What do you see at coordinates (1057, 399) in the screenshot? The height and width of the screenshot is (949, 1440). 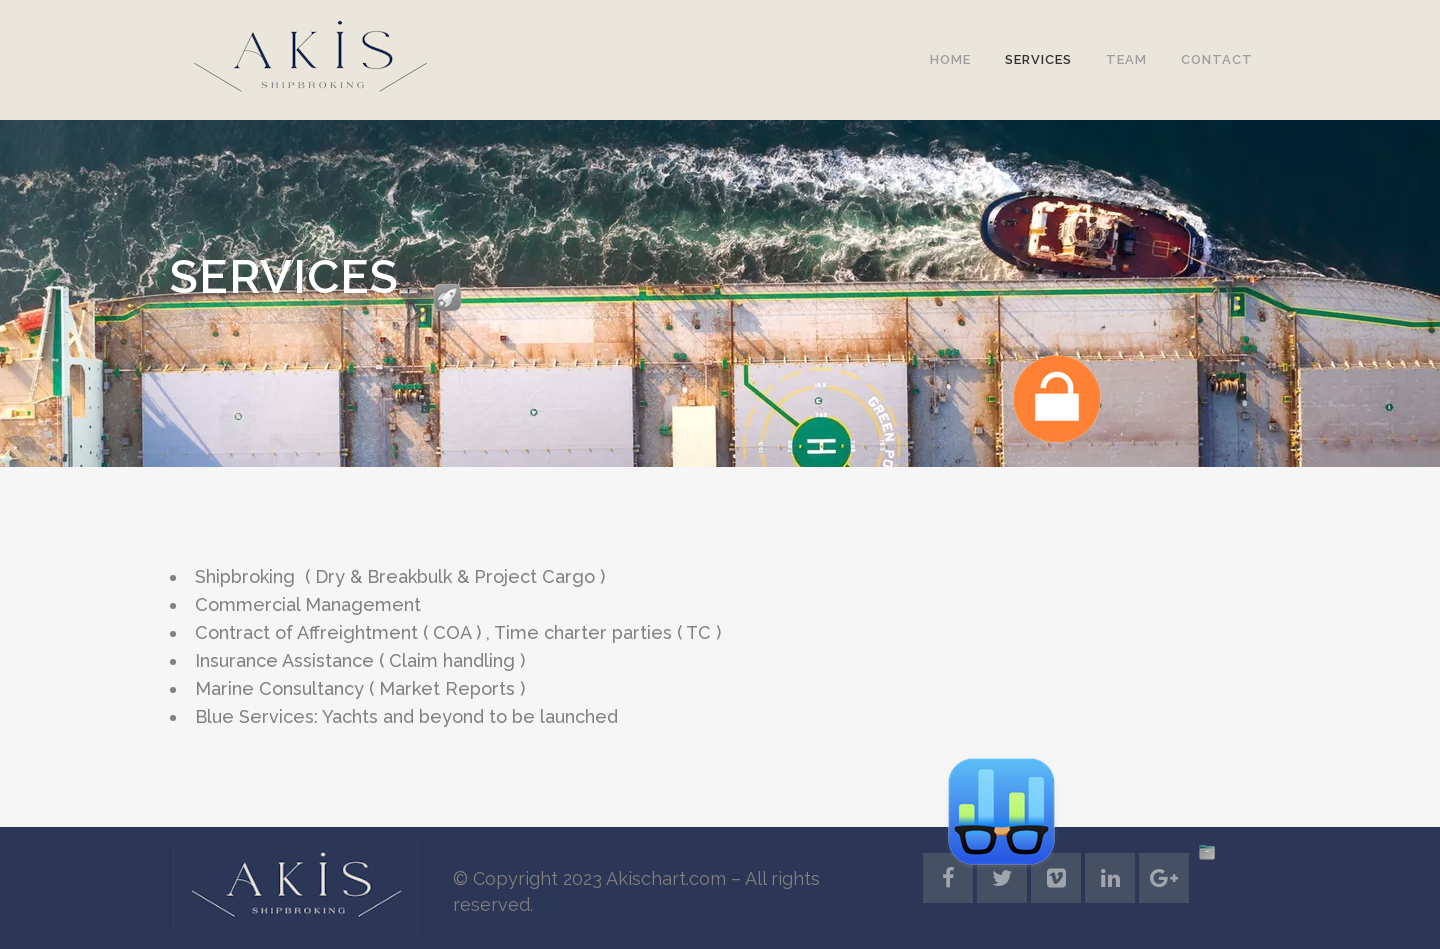 I see `indicates an unlocked or unsecured item` at bounding box center [1057, 399].